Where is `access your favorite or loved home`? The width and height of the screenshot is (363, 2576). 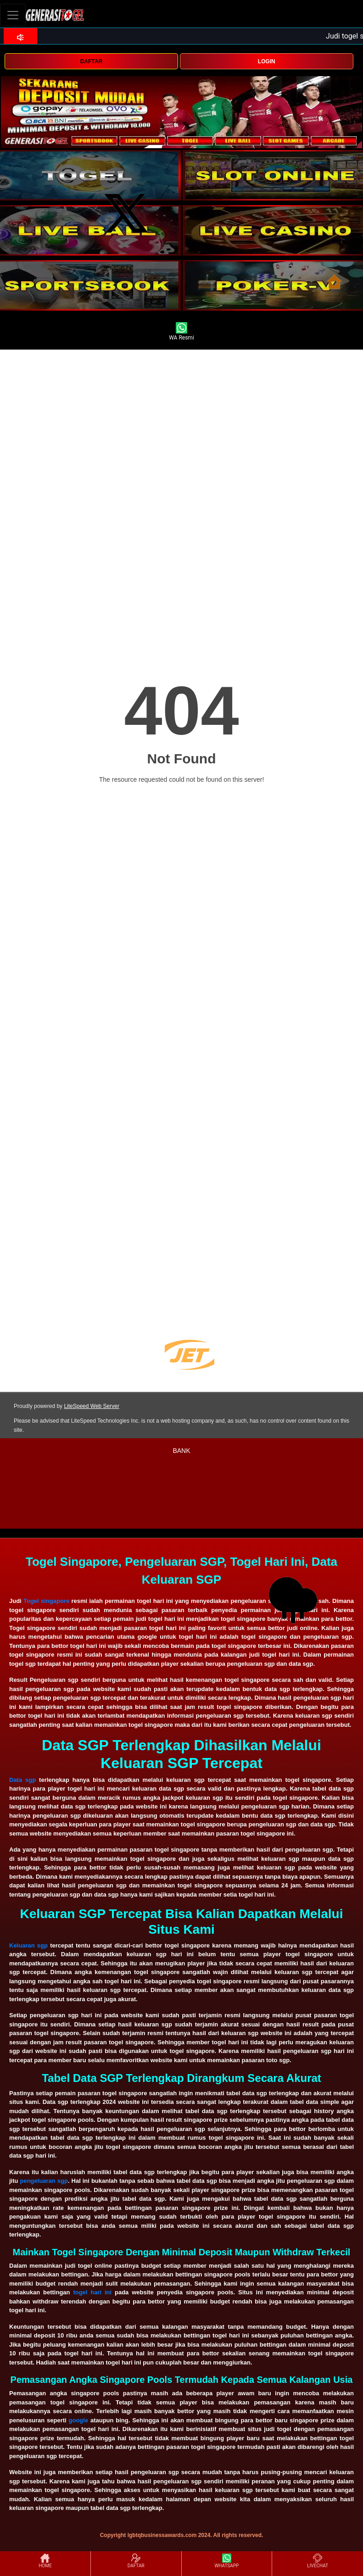
access your favorite or loved home is located at coordinates (334, 282).